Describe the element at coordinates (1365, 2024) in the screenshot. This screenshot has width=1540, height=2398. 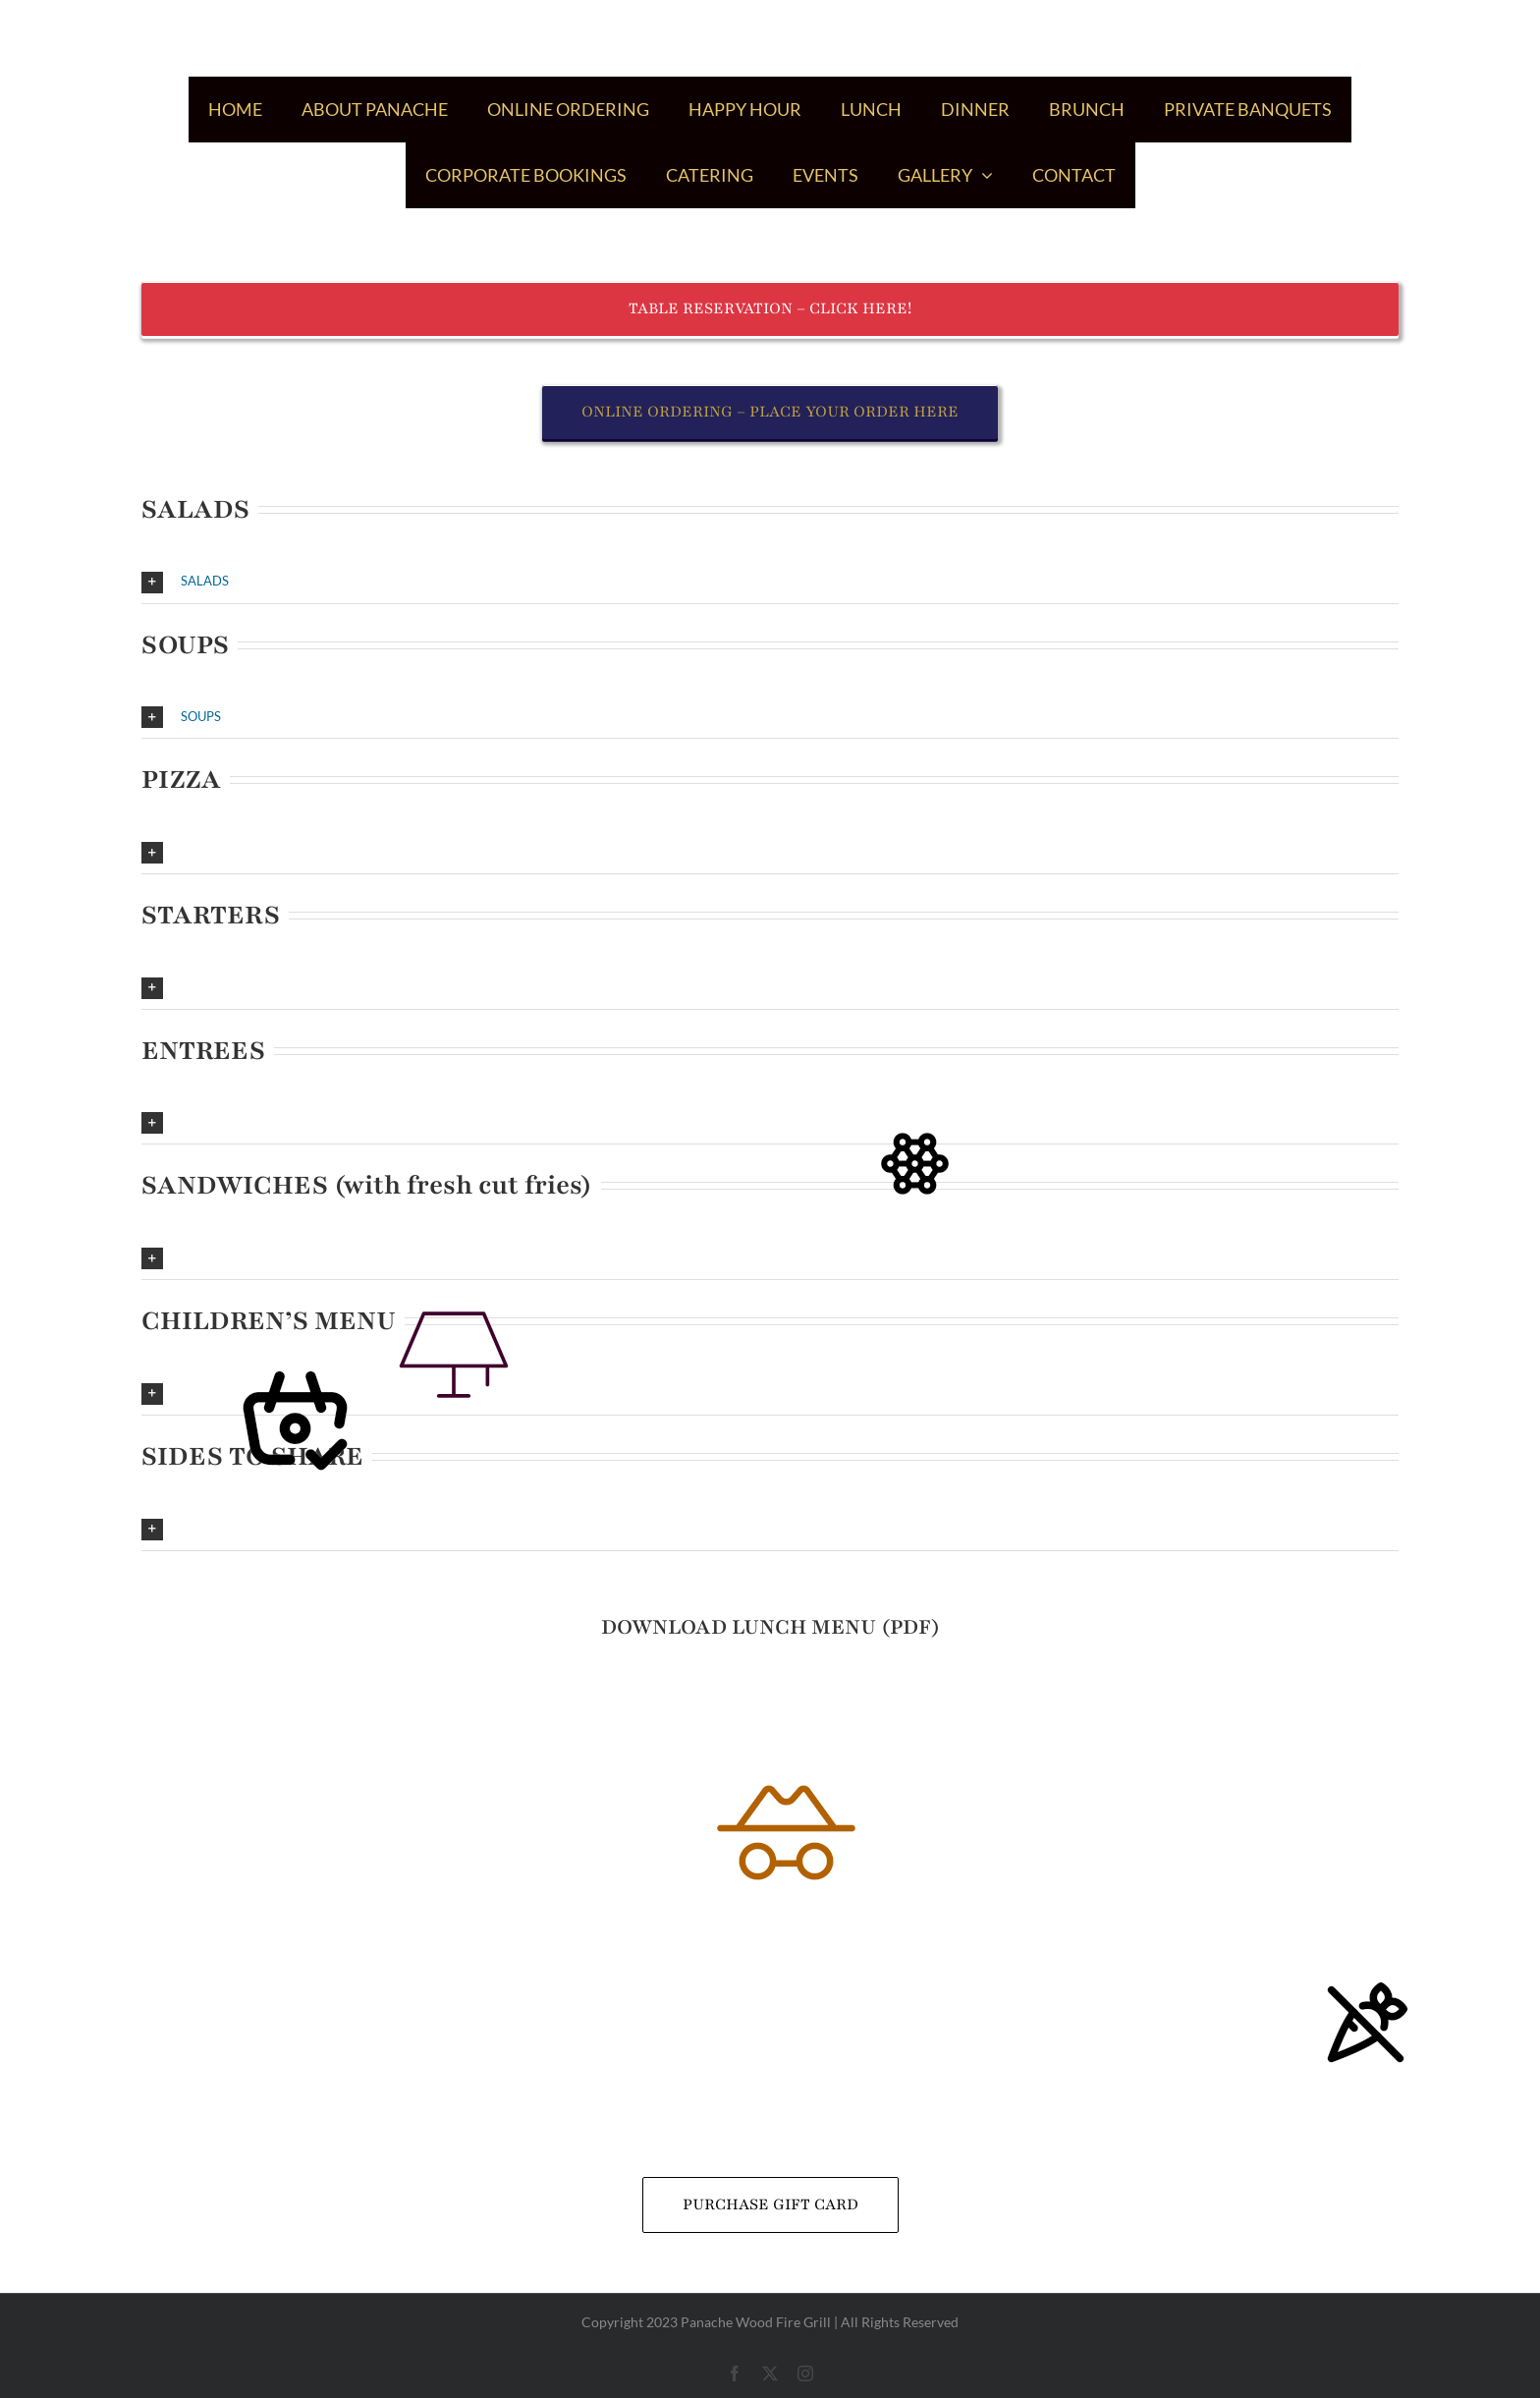
I see `disable vegetable or vegan filter` at that location.